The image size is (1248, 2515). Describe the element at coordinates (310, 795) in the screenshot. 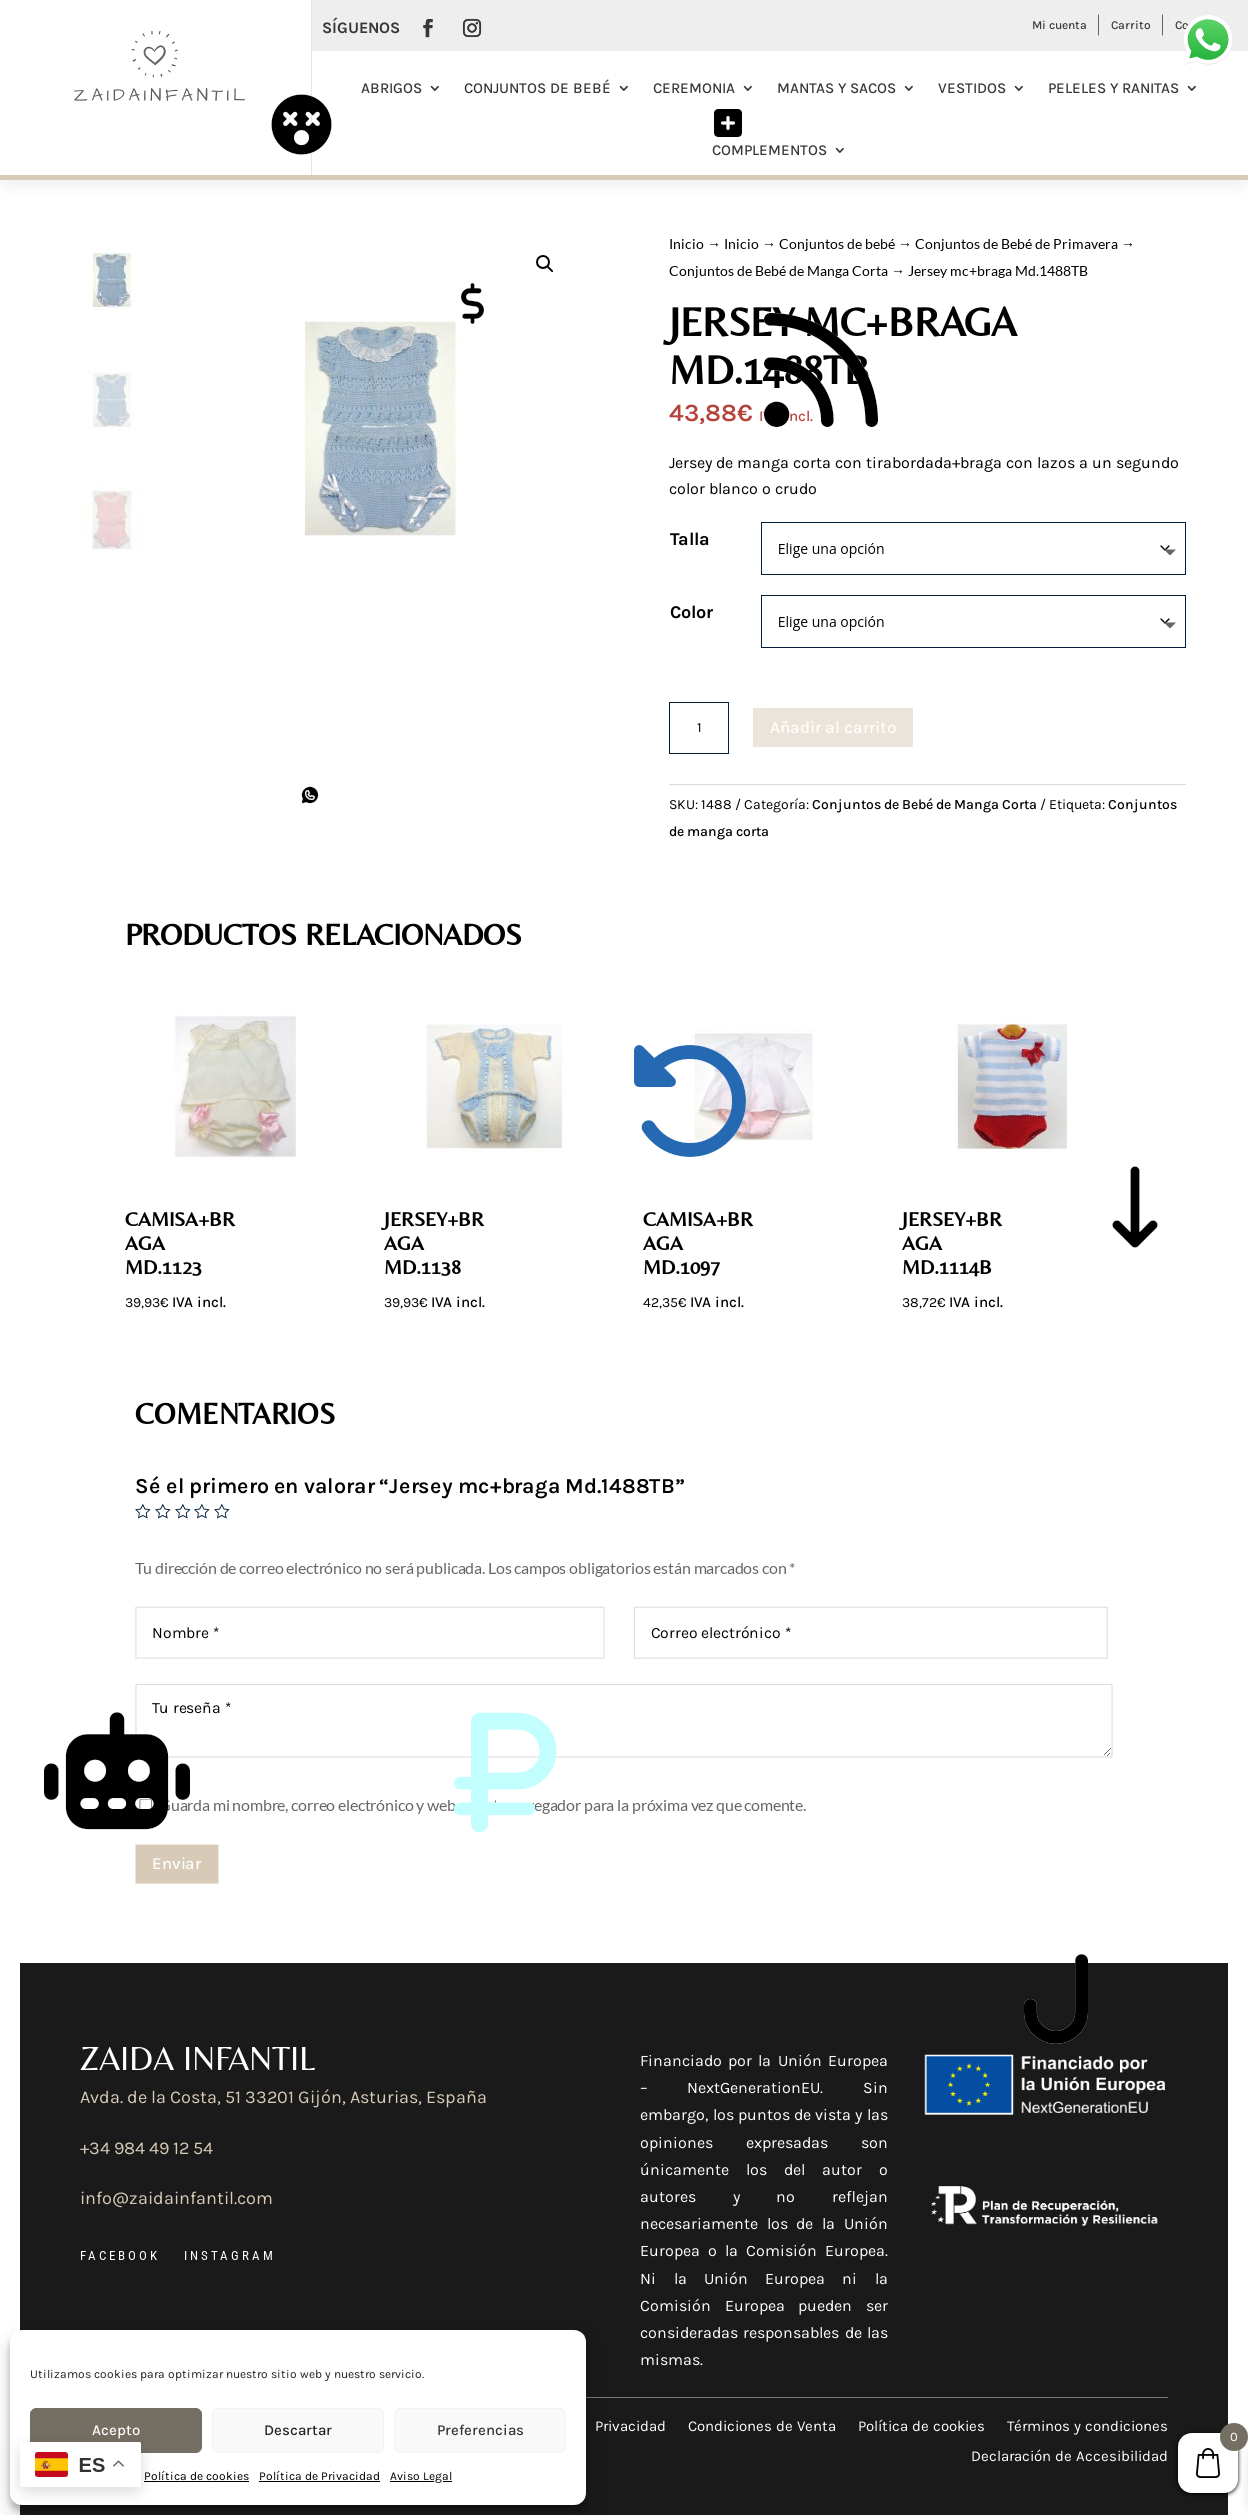

I see `open WhatsApp messaging app` at that location.